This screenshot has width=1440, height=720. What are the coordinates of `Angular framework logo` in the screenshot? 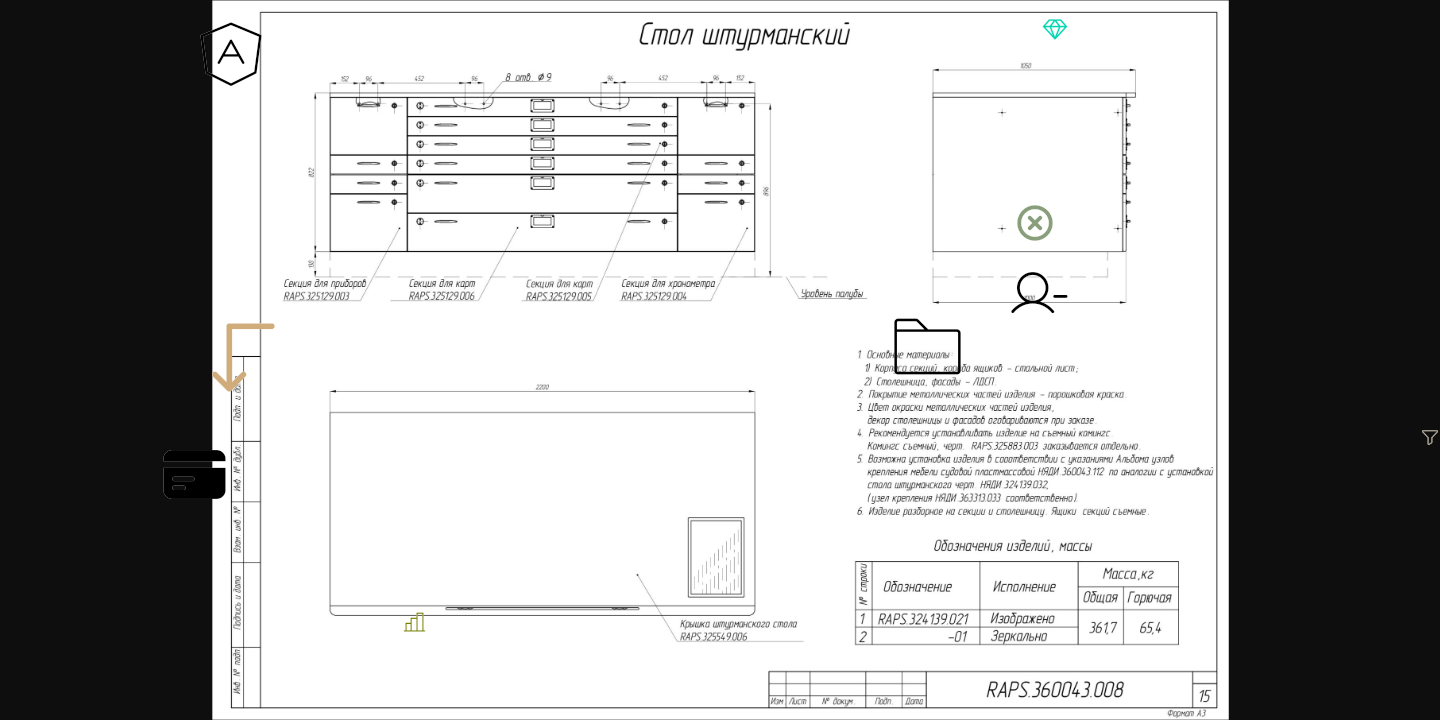 It's located at (231, 53).